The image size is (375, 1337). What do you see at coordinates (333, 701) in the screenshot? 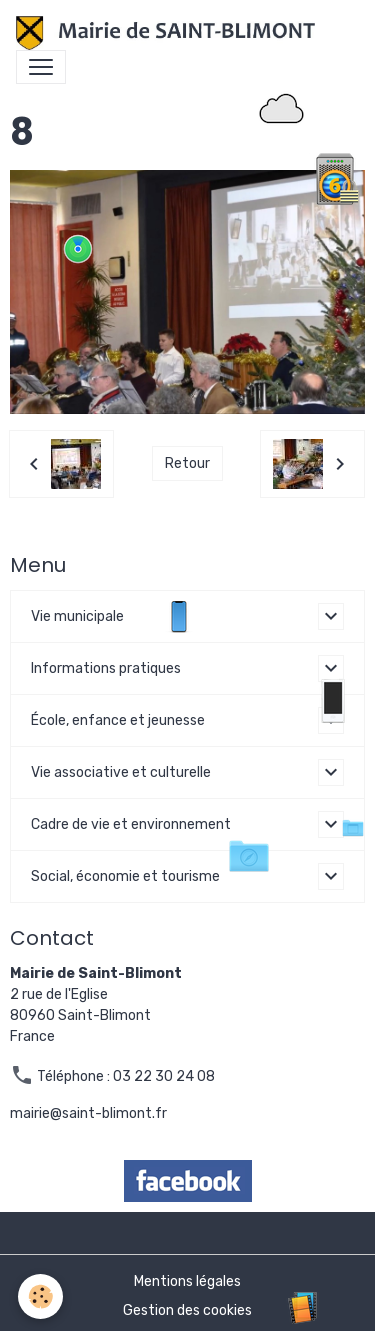
I see `iPod nano device connected` at bounding box center [333, 701].